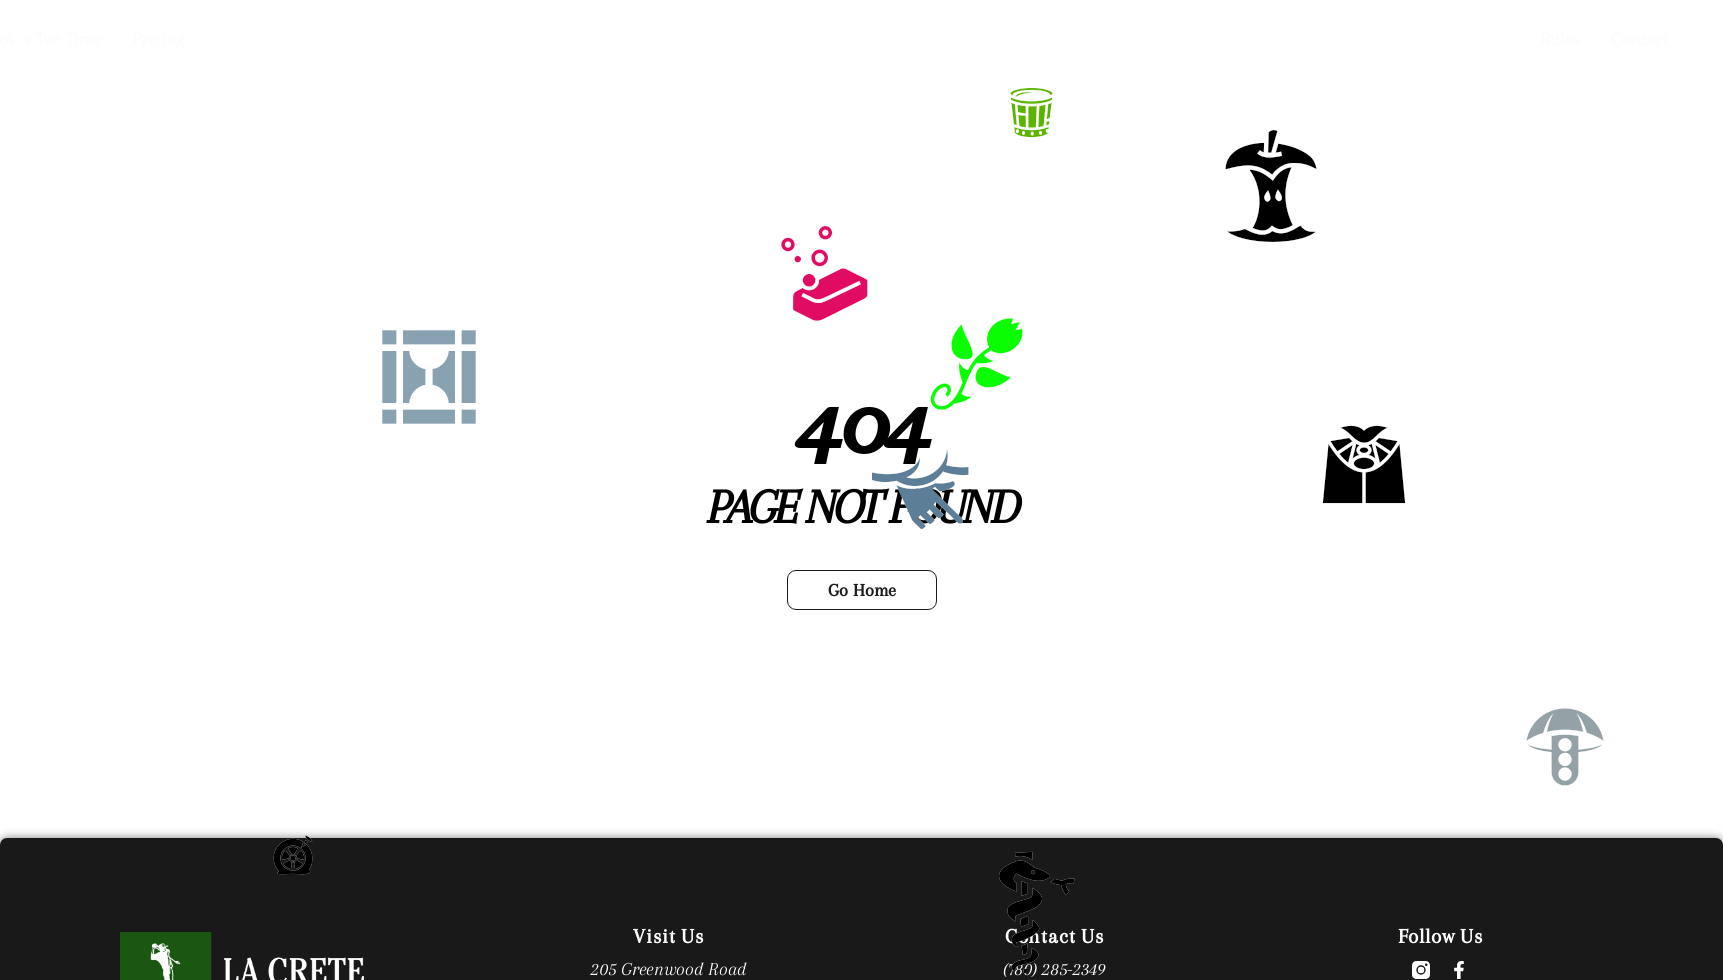 The image size is (1723, 980). What do you see at coordinates (977, 365) in the screenshot?
I see `indicates a closed or dormant plant in a gardening game` at bounding box center [977, 365].